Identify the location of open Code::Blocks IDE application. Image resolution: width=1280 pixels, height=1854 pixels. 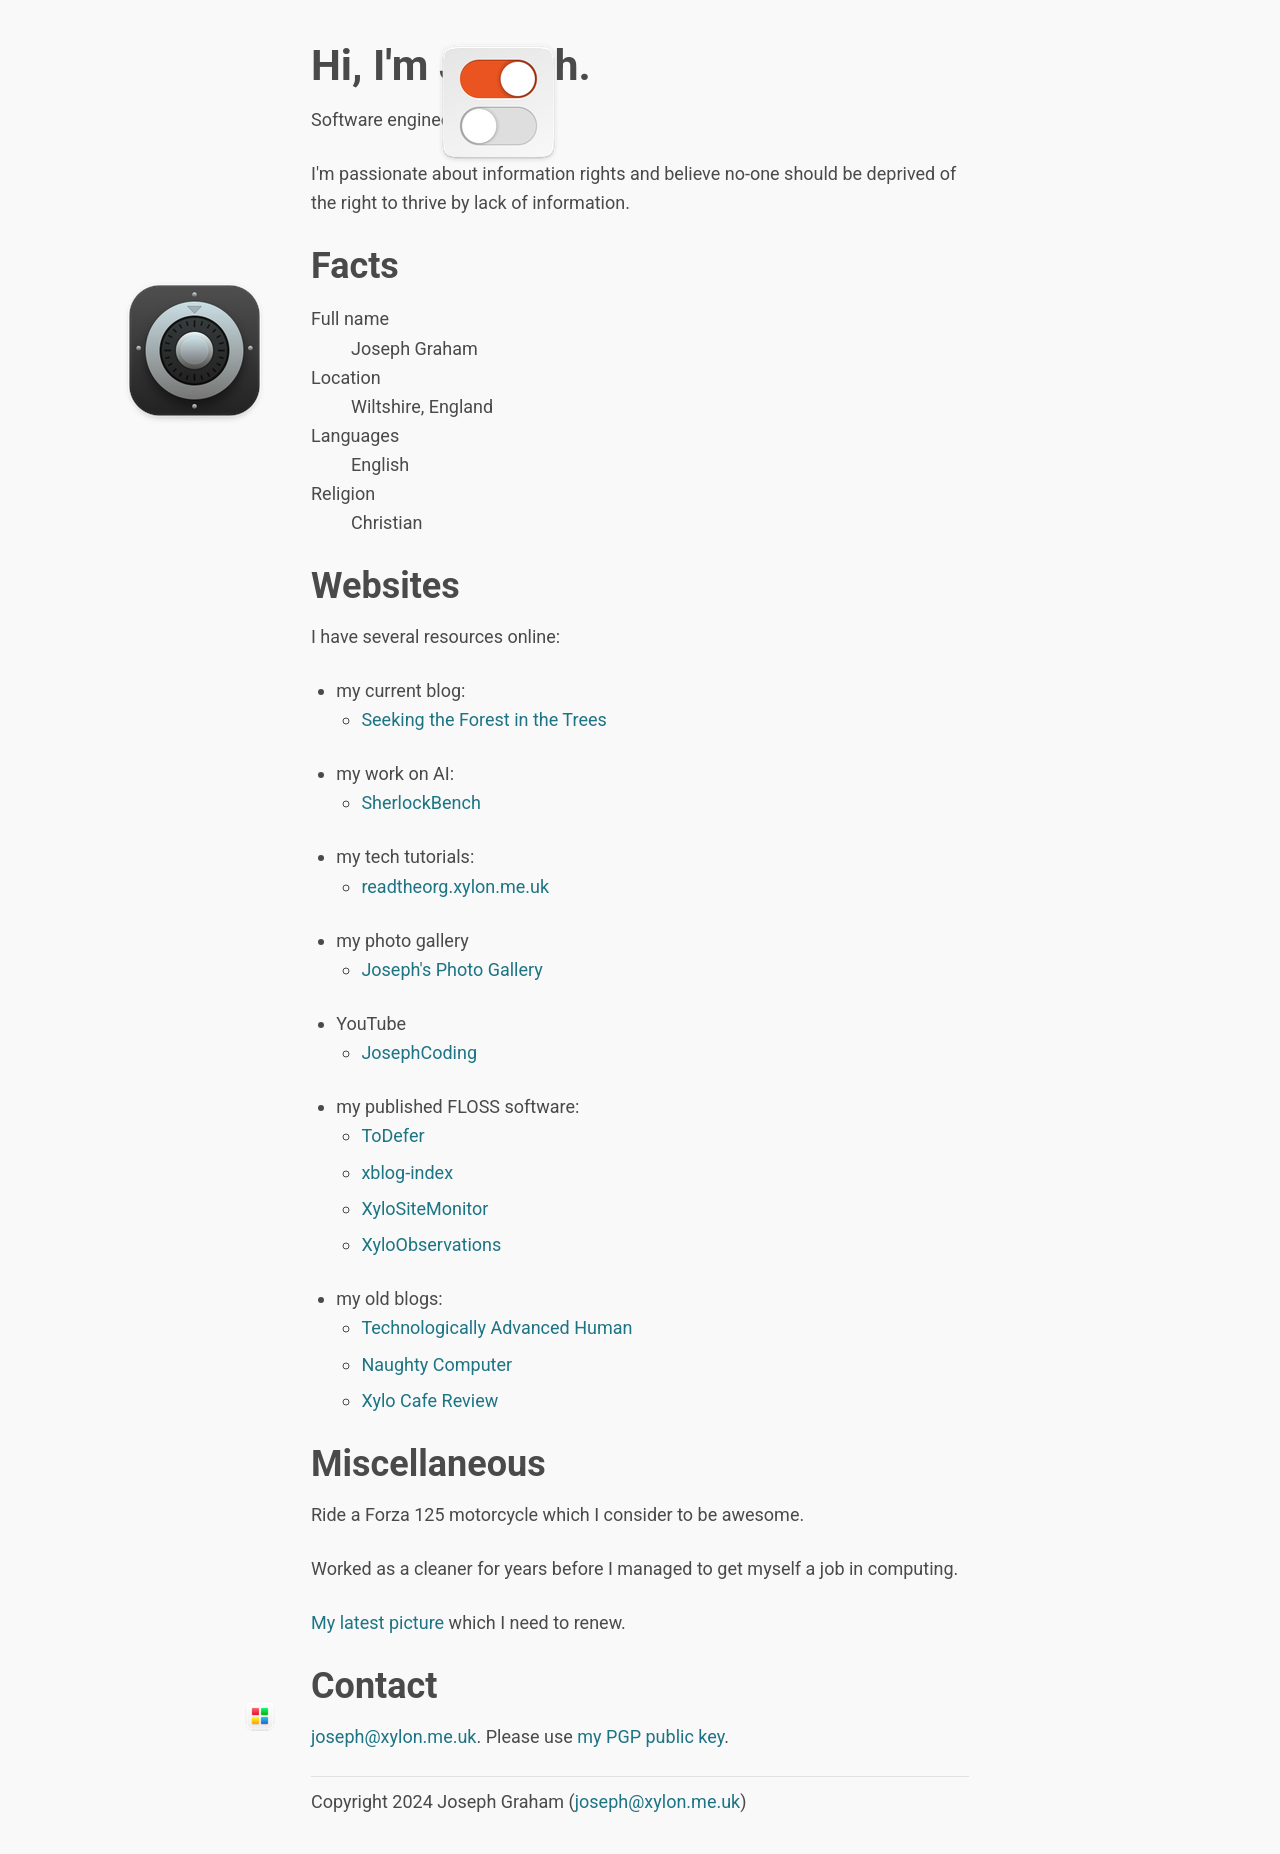
(260, 1716).